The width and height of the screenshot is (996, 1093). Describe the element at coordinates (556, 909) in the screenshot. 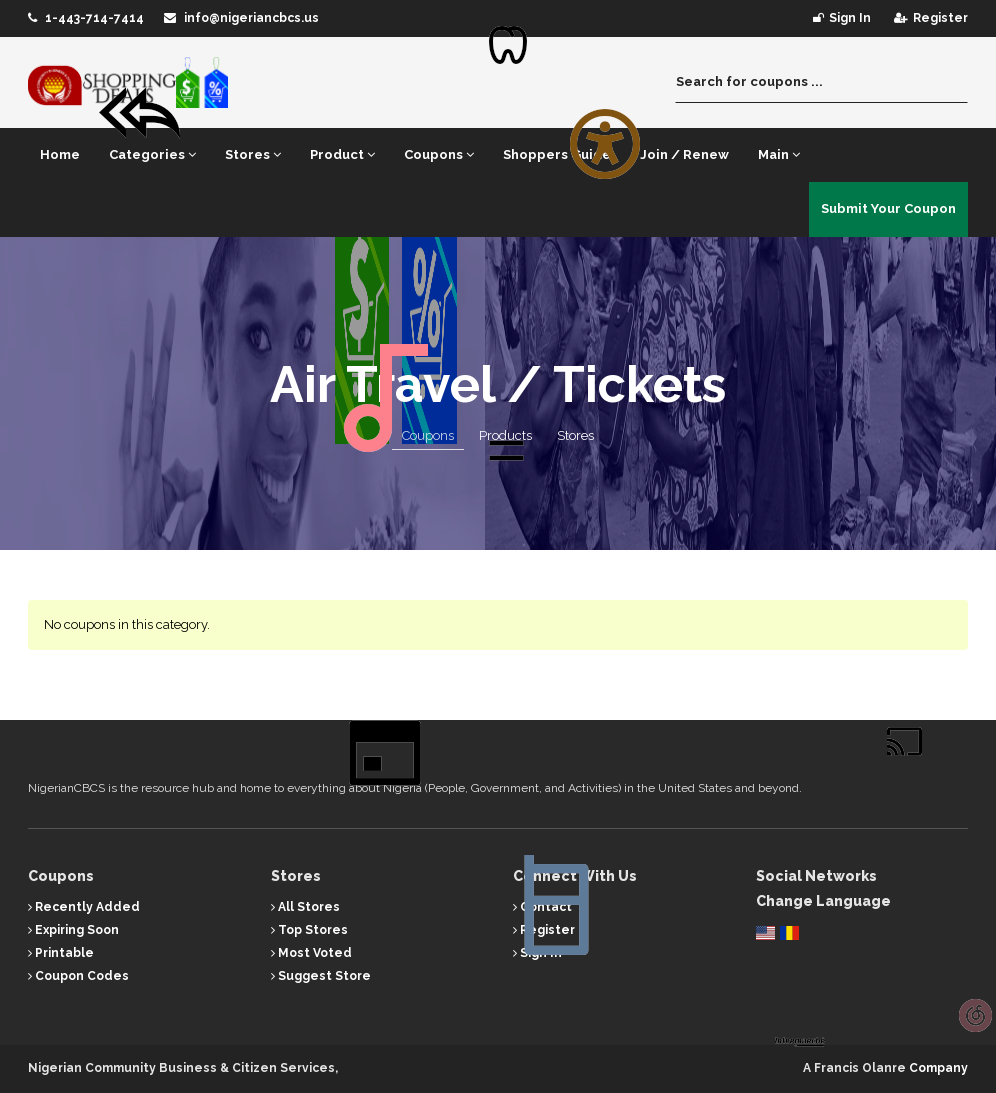

I see `access mobile device settings` at that location.